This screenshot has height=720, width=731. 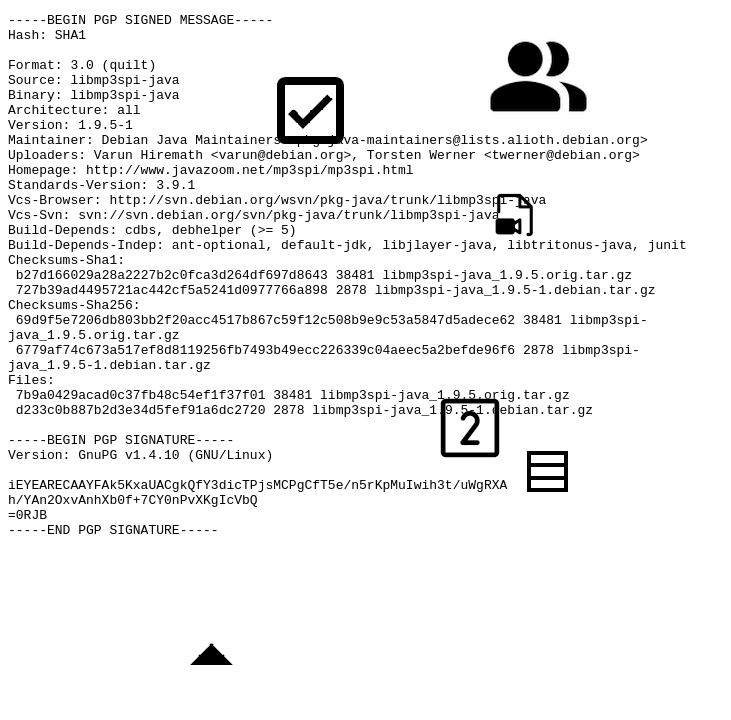 What do you see at coordinates (547, 471) in the screenshot?
I see `view data in table row format` at bounding box center [547, 471].